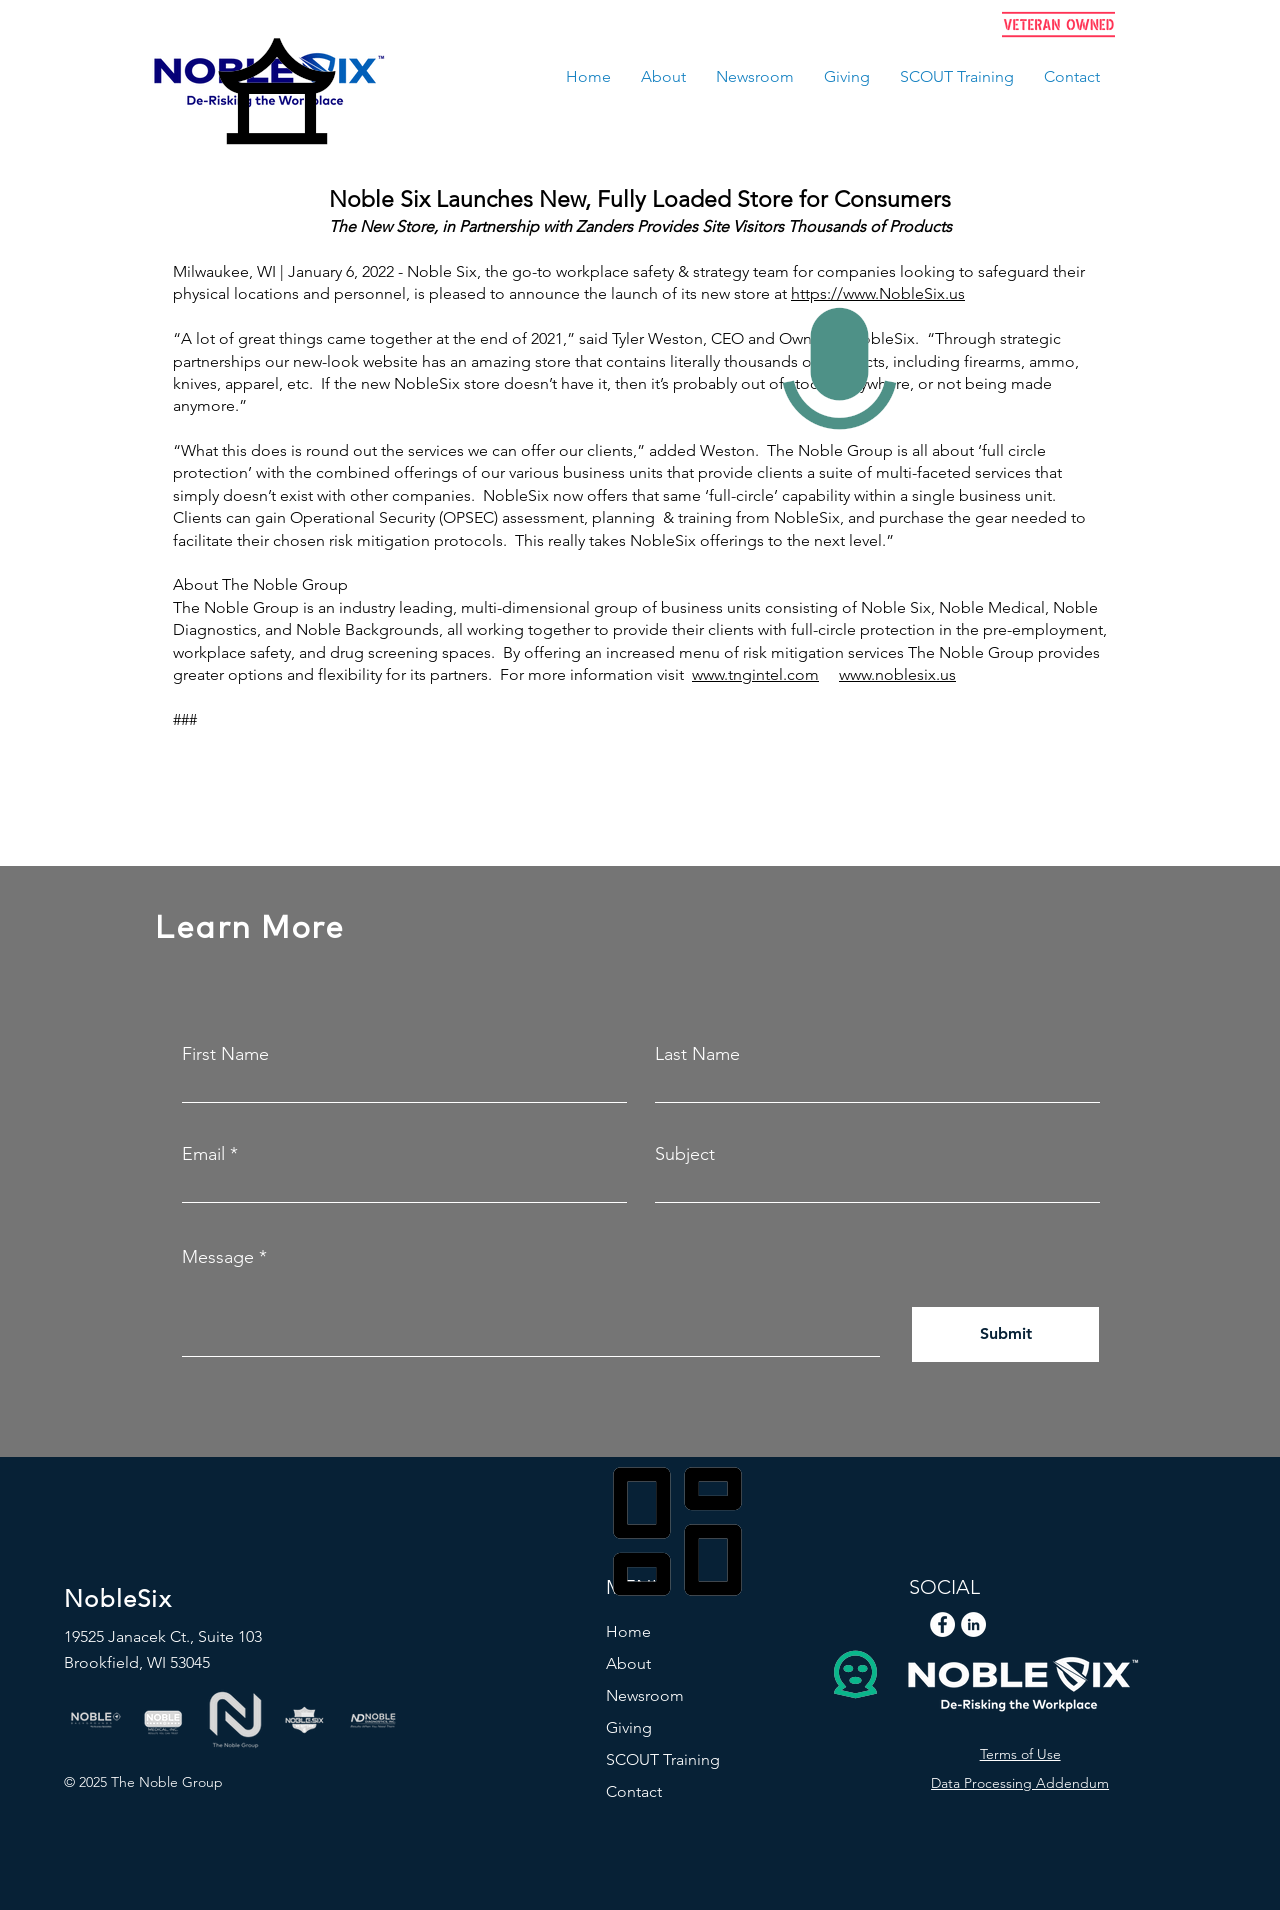 This screenshot has width=1280, height=1910. What do you see at coordinates (855, 1674) in the screenshot?
I see `indicates a criminal or suspect profile` at bounding box center [855, 1674].